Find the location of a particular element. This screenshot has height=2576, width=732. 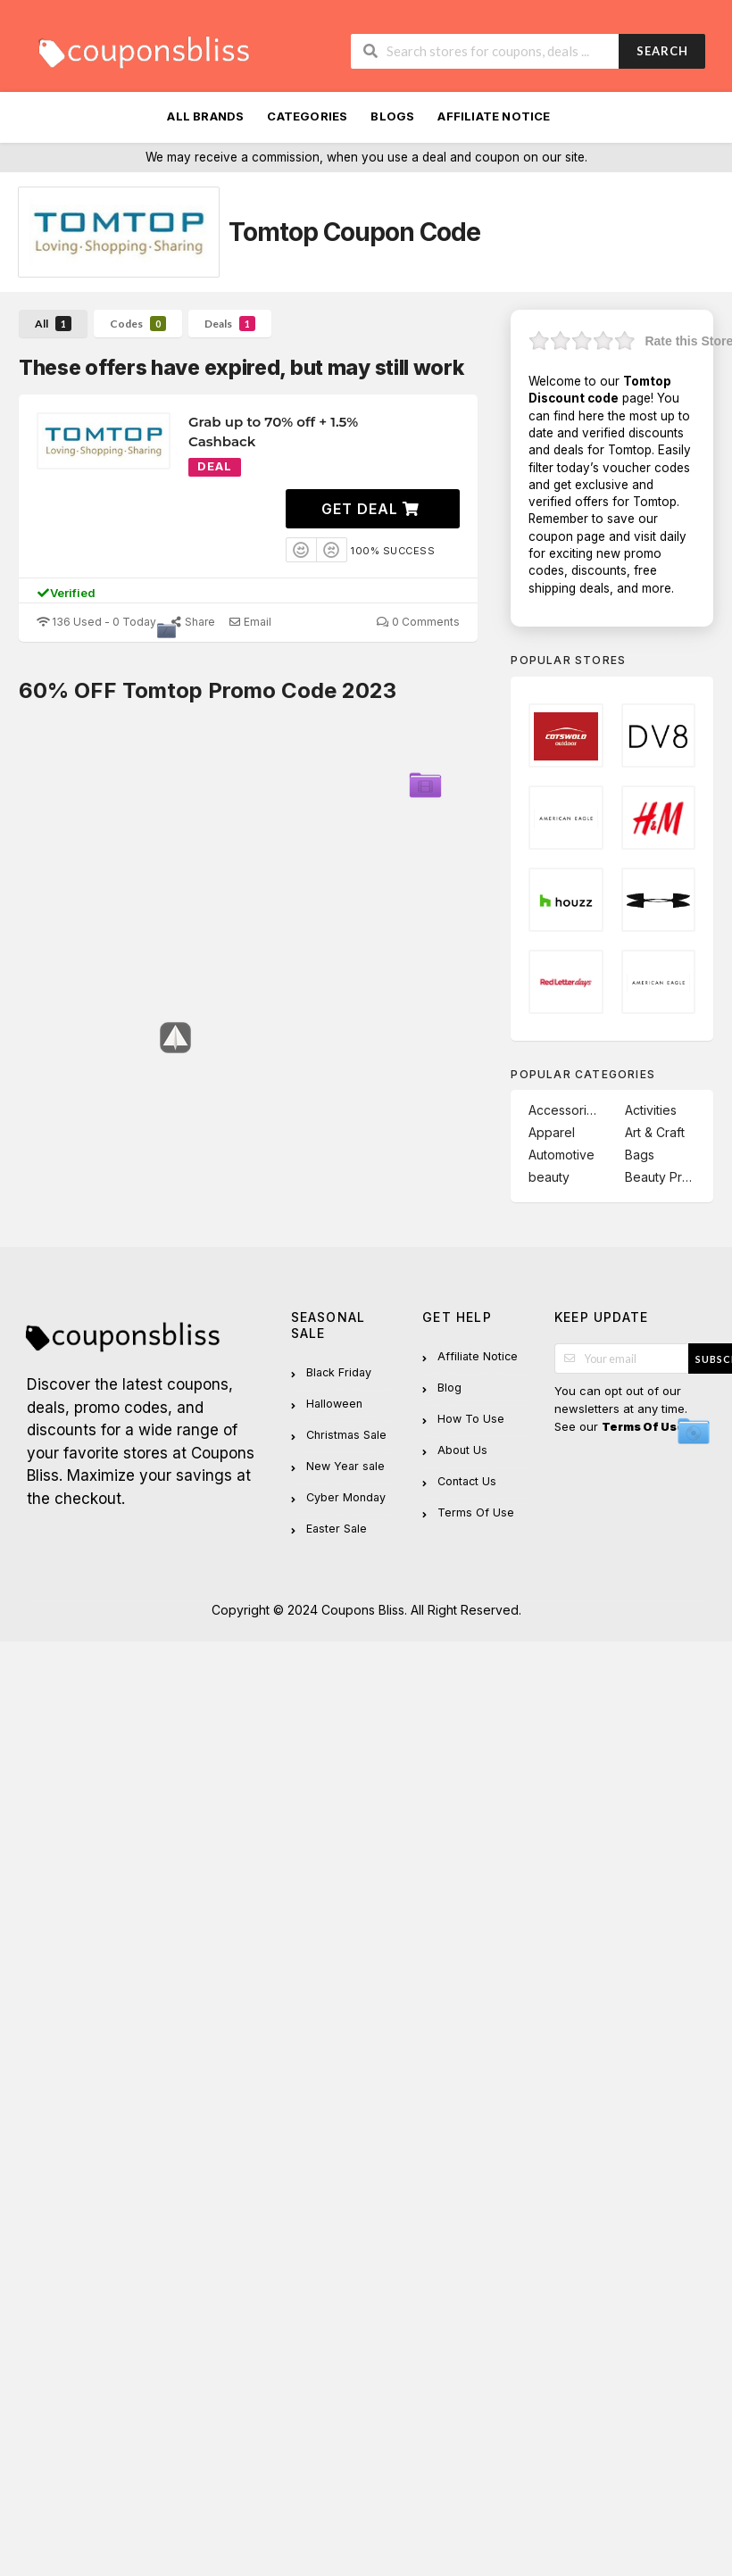

open your recordings folder is located at coordinates (694, 1431).